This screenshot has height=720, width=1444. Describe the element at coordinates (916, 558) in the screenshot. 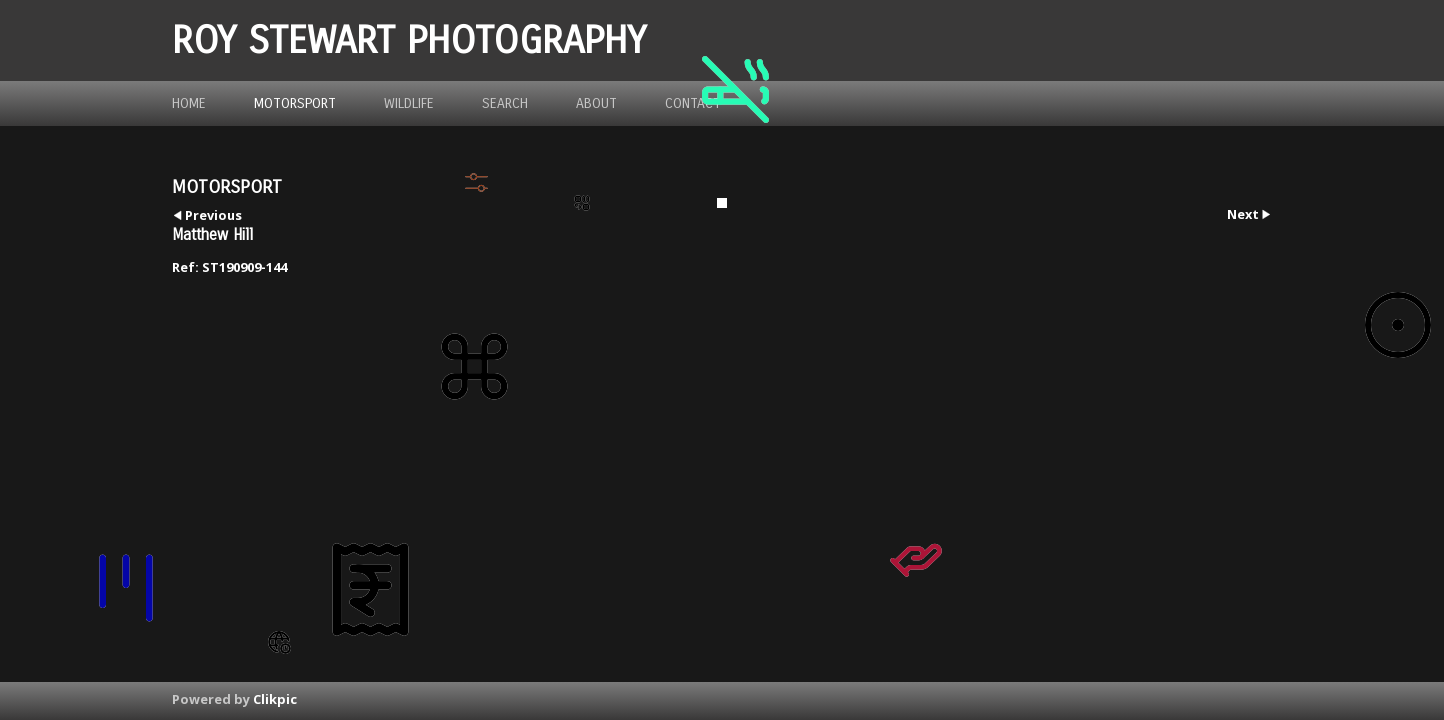

I see `access help or support options` at that location.